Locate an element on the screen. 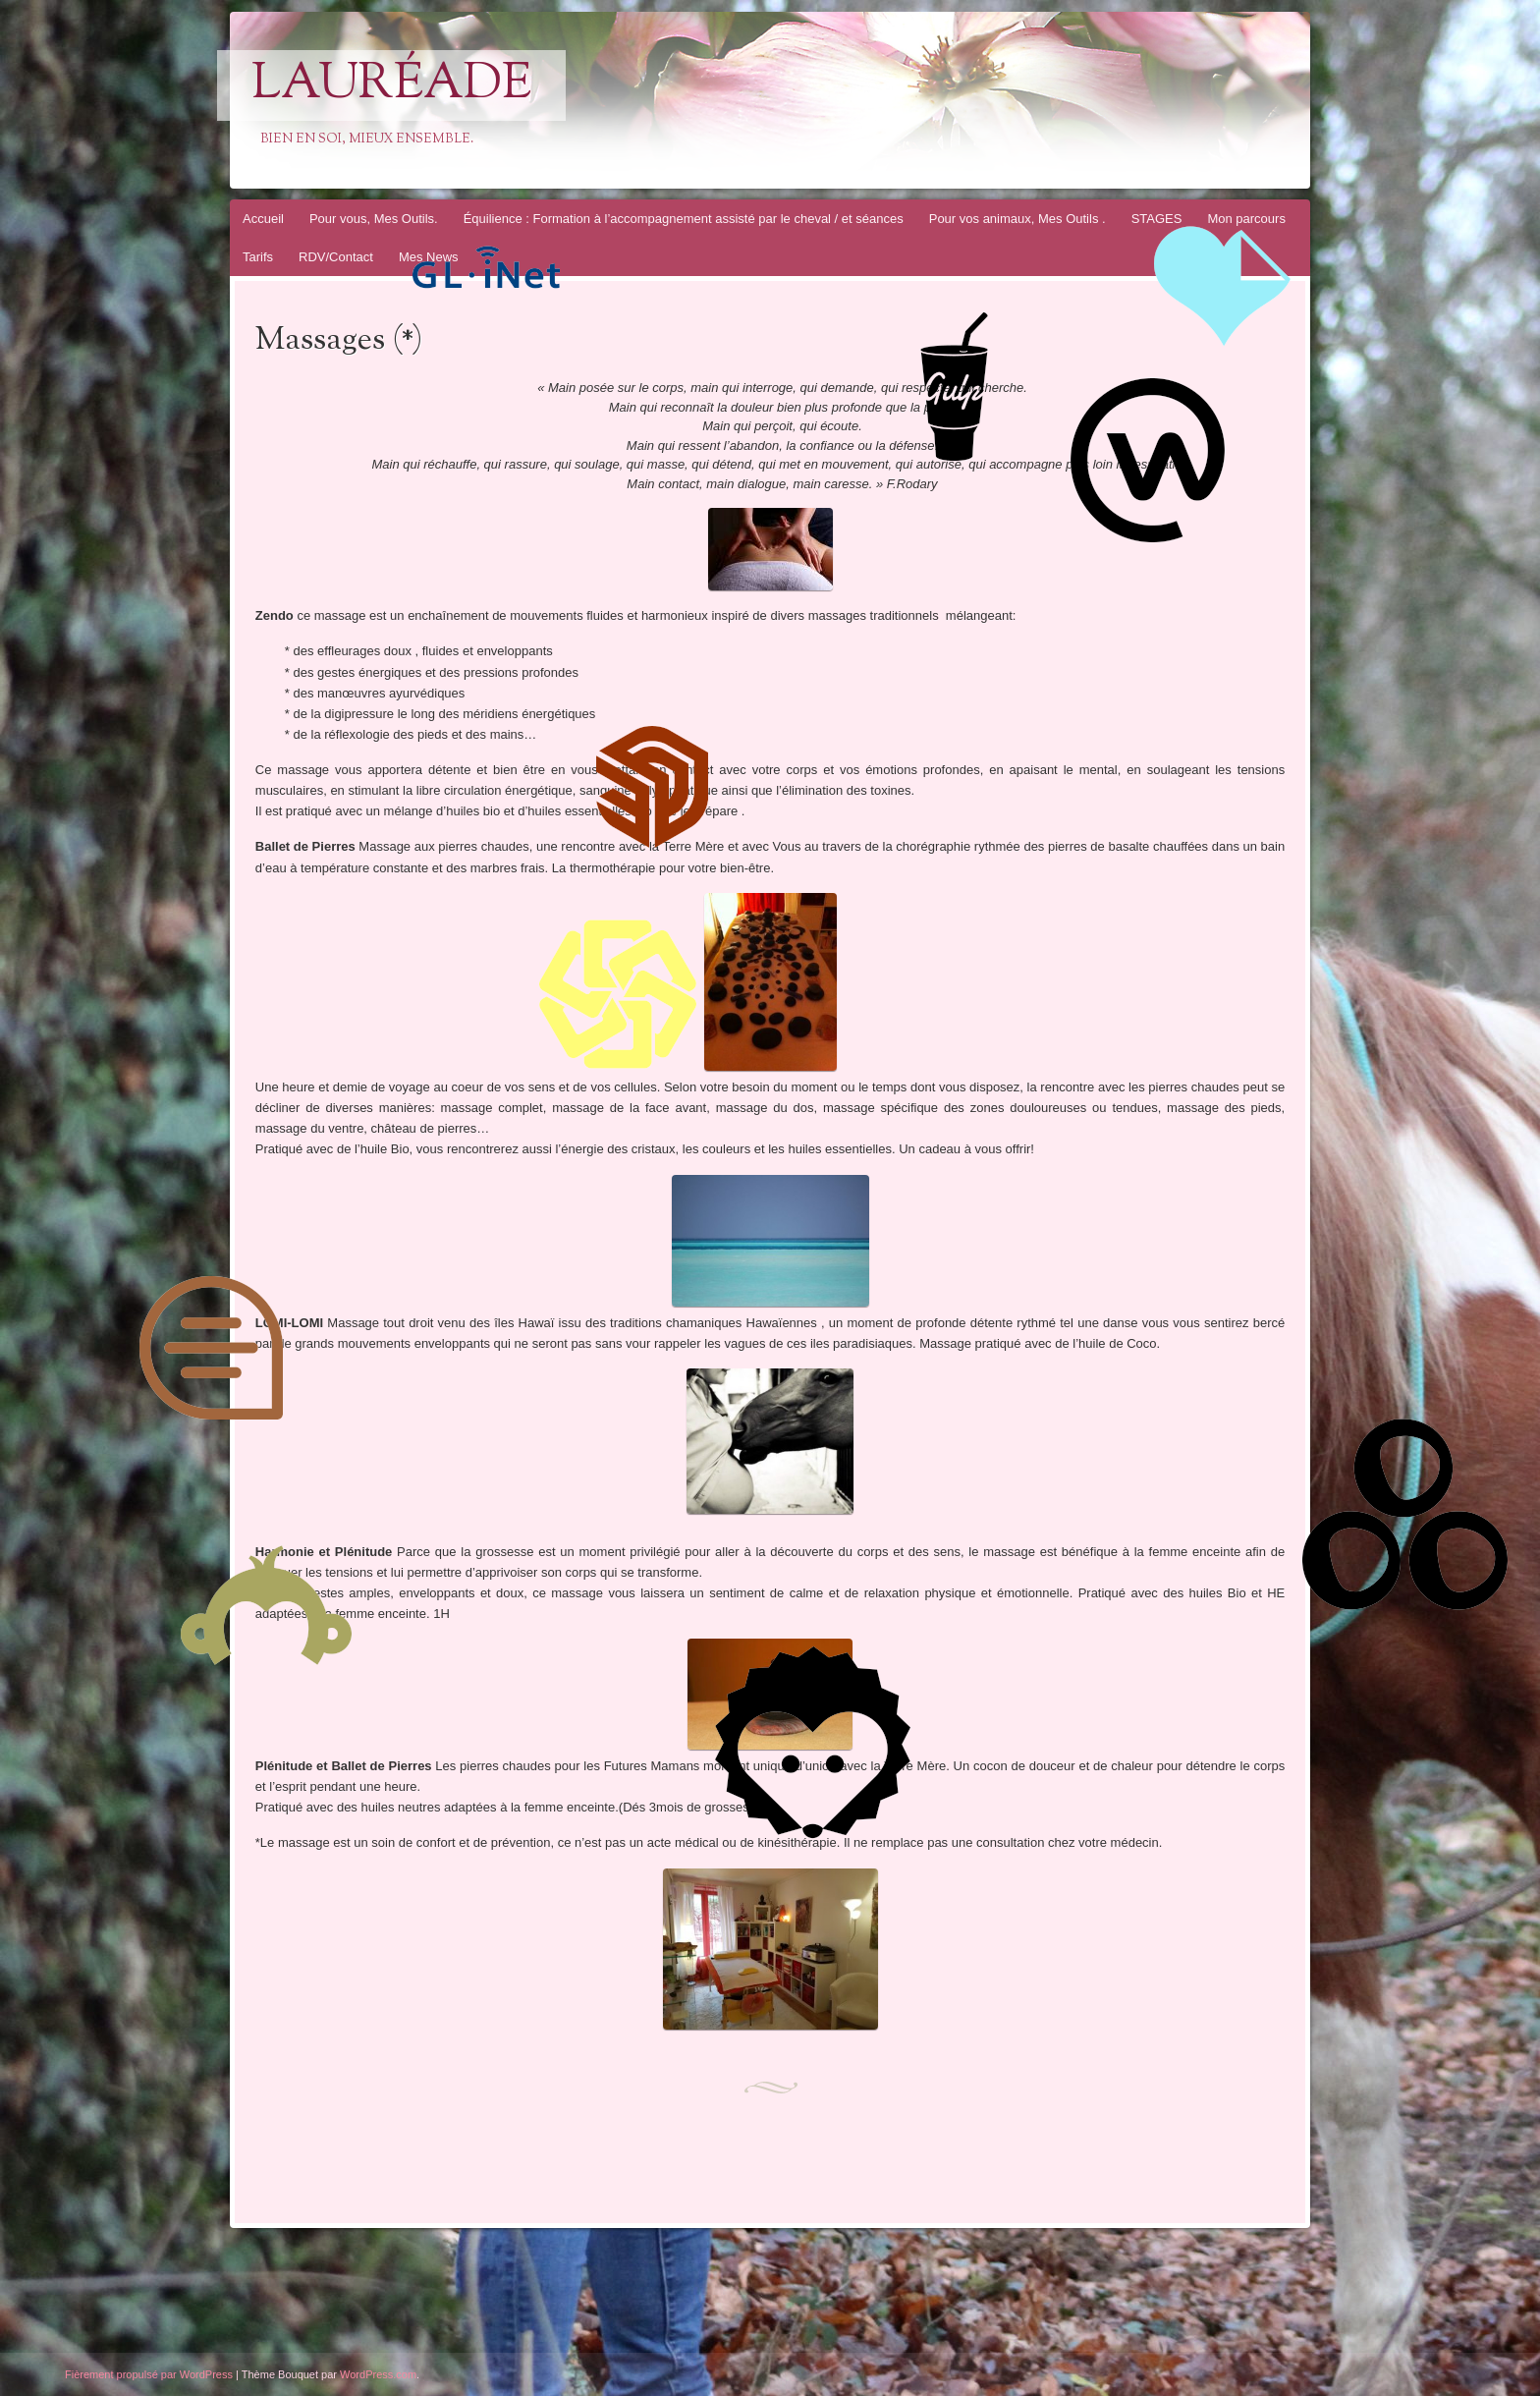 This screenshot has width=1540, height=2396. images.cv logo is located at coordinates (618, 994).